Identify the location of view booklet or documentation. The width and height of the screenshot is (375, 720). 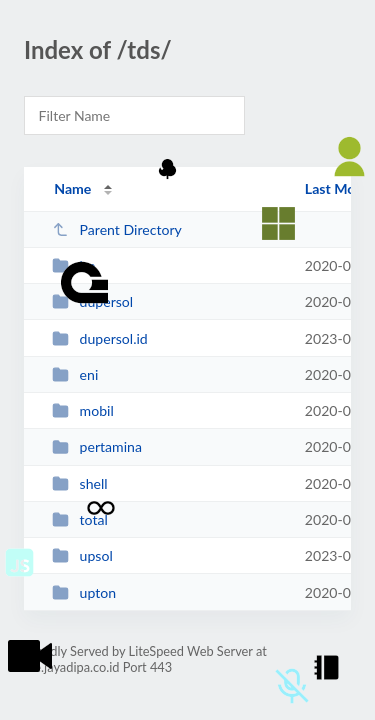
(326, 667).